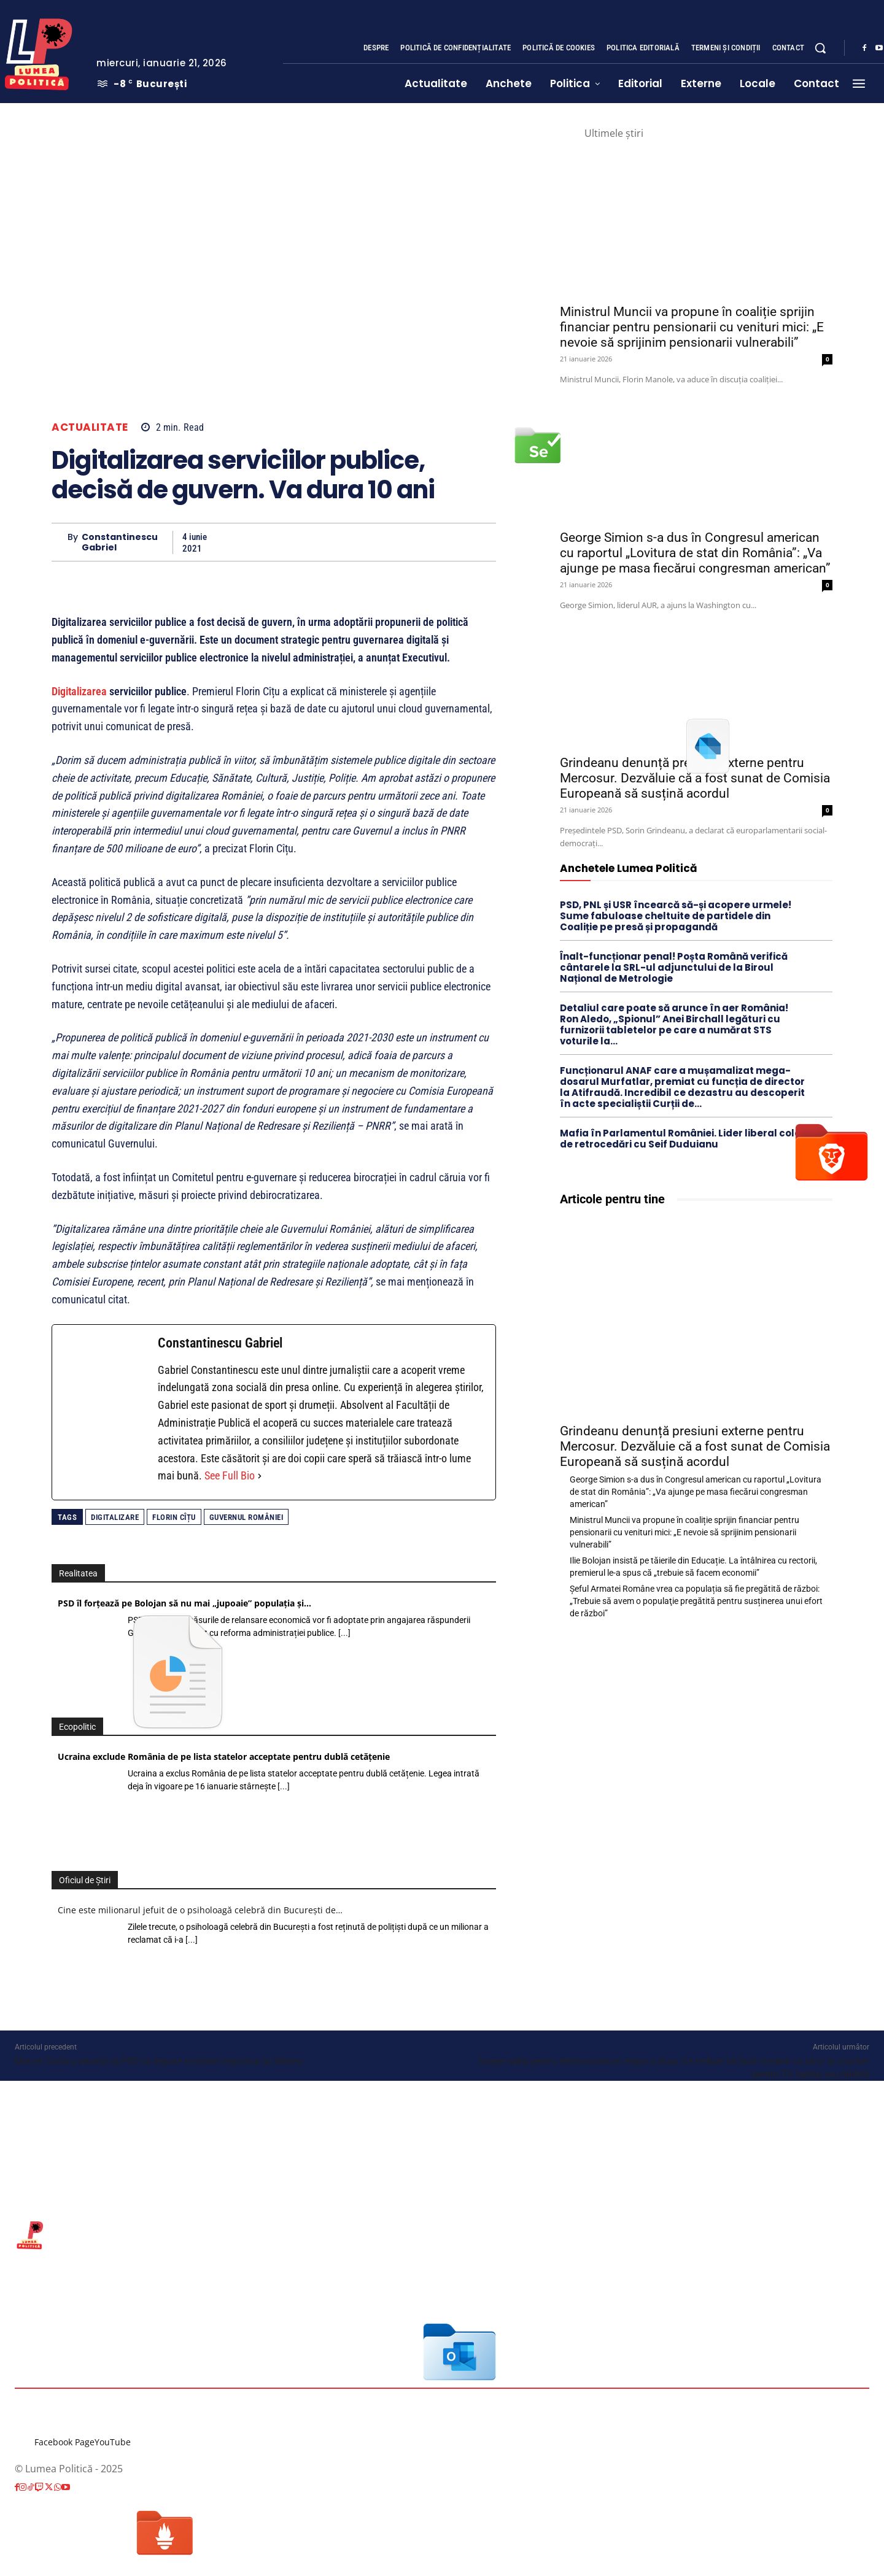 The height and width of the screenshot is (2576, 884). What do you see at coordinates (177, 1672) in the screenshot?
I see `open a presentation file` at bounding box center [177, 1672].